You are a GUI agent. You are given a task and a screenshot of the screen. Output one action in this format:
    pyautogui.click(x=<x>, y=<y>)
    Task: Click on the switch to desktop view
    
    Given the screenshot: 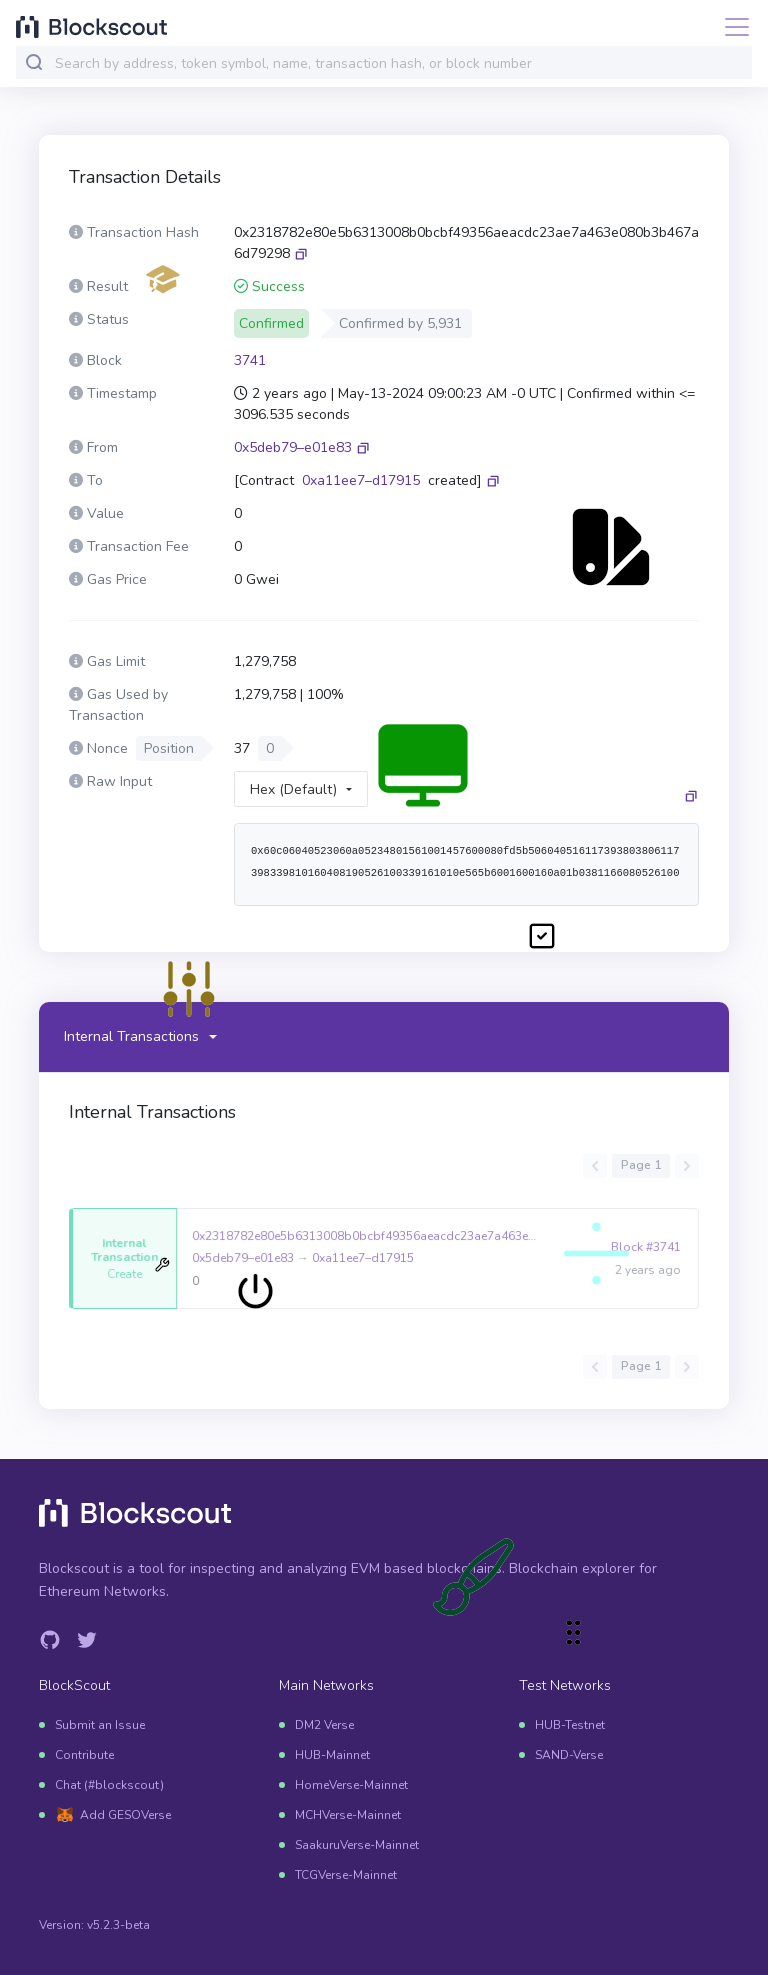 What is the action you would take?
    pyautogui.click(x=423, y=762)
    